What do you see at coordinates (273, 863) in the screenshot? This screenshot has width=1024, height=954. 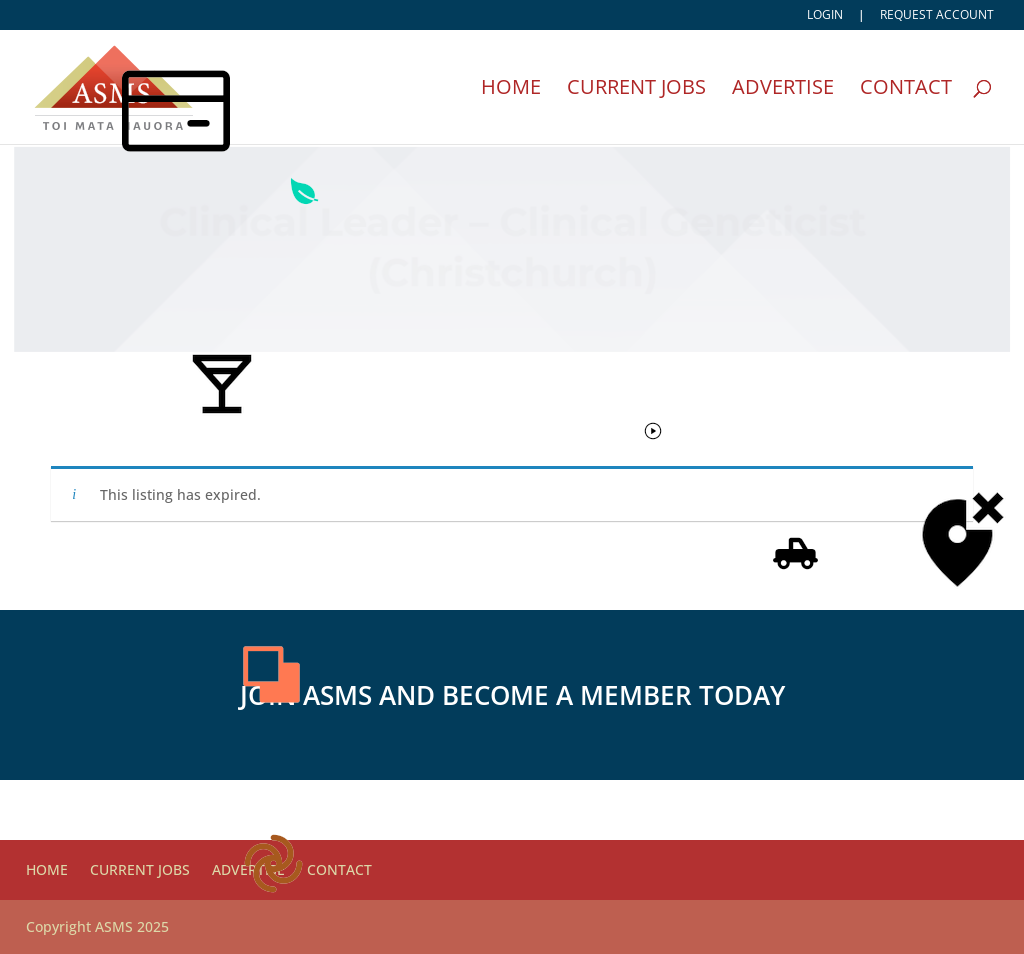 I see `loading or processing content` at bounding box center [273, 863].